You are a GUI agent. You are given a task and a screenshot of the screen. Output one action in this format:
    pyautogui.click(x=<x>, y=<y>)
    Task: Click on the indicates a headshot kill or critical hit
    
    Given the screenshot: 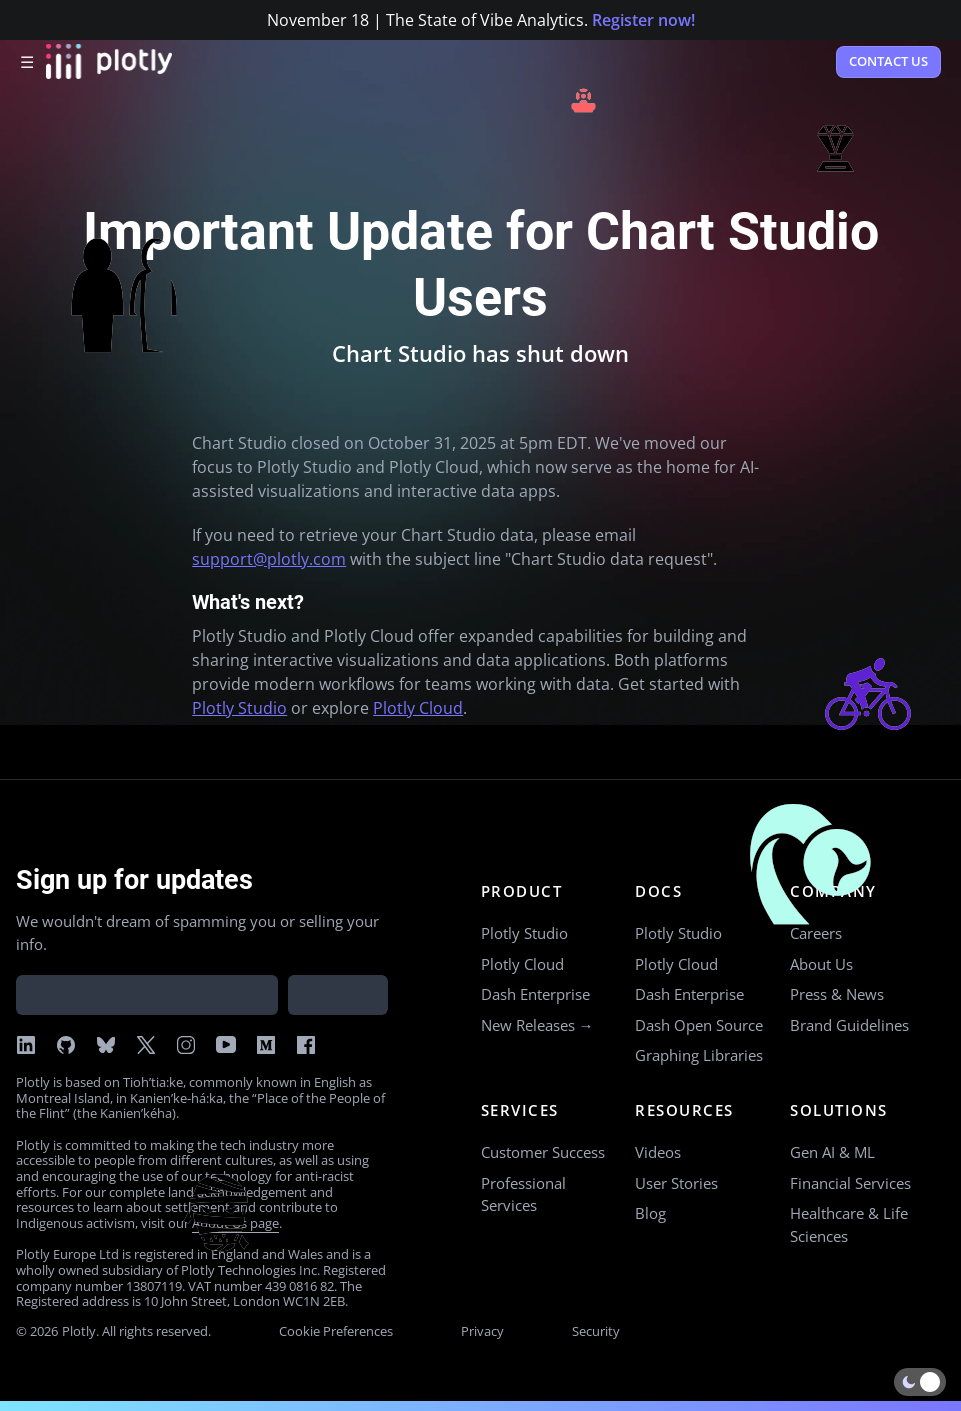 What is the action you would take?
    pyautogui.click(x=583, y=100)
    